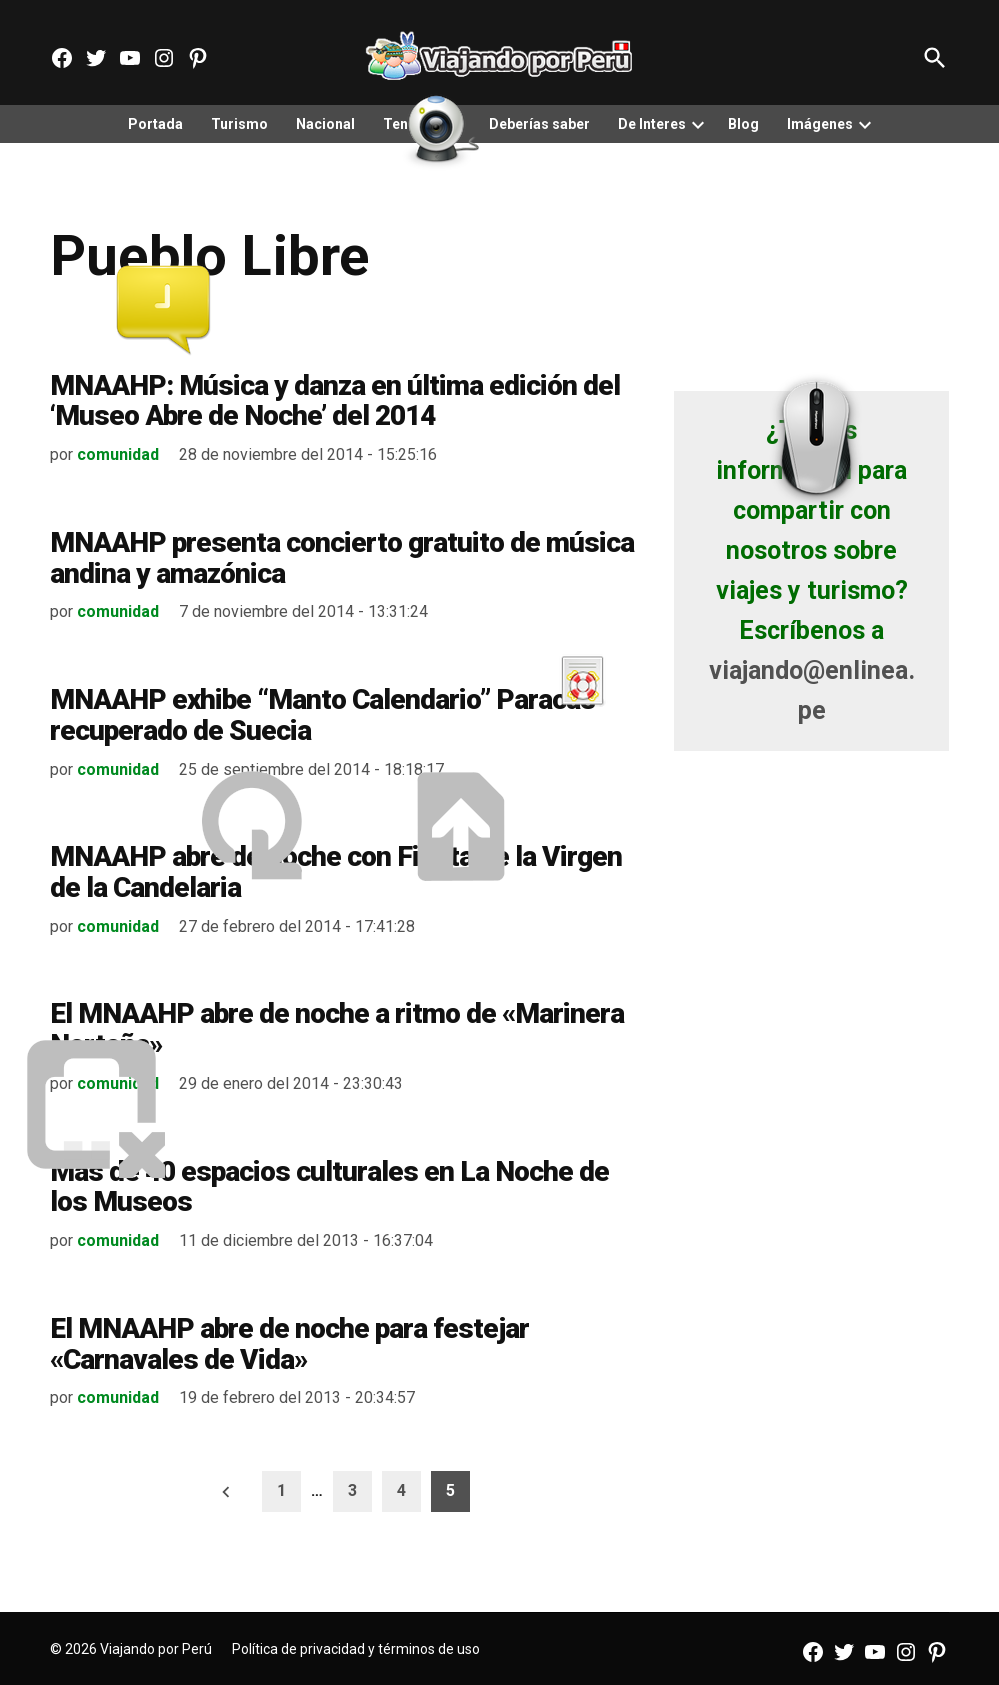 This screenshot has height=1685, width=999. I want to click on indicates wired network connection is disconnected, so click(91, 1104).